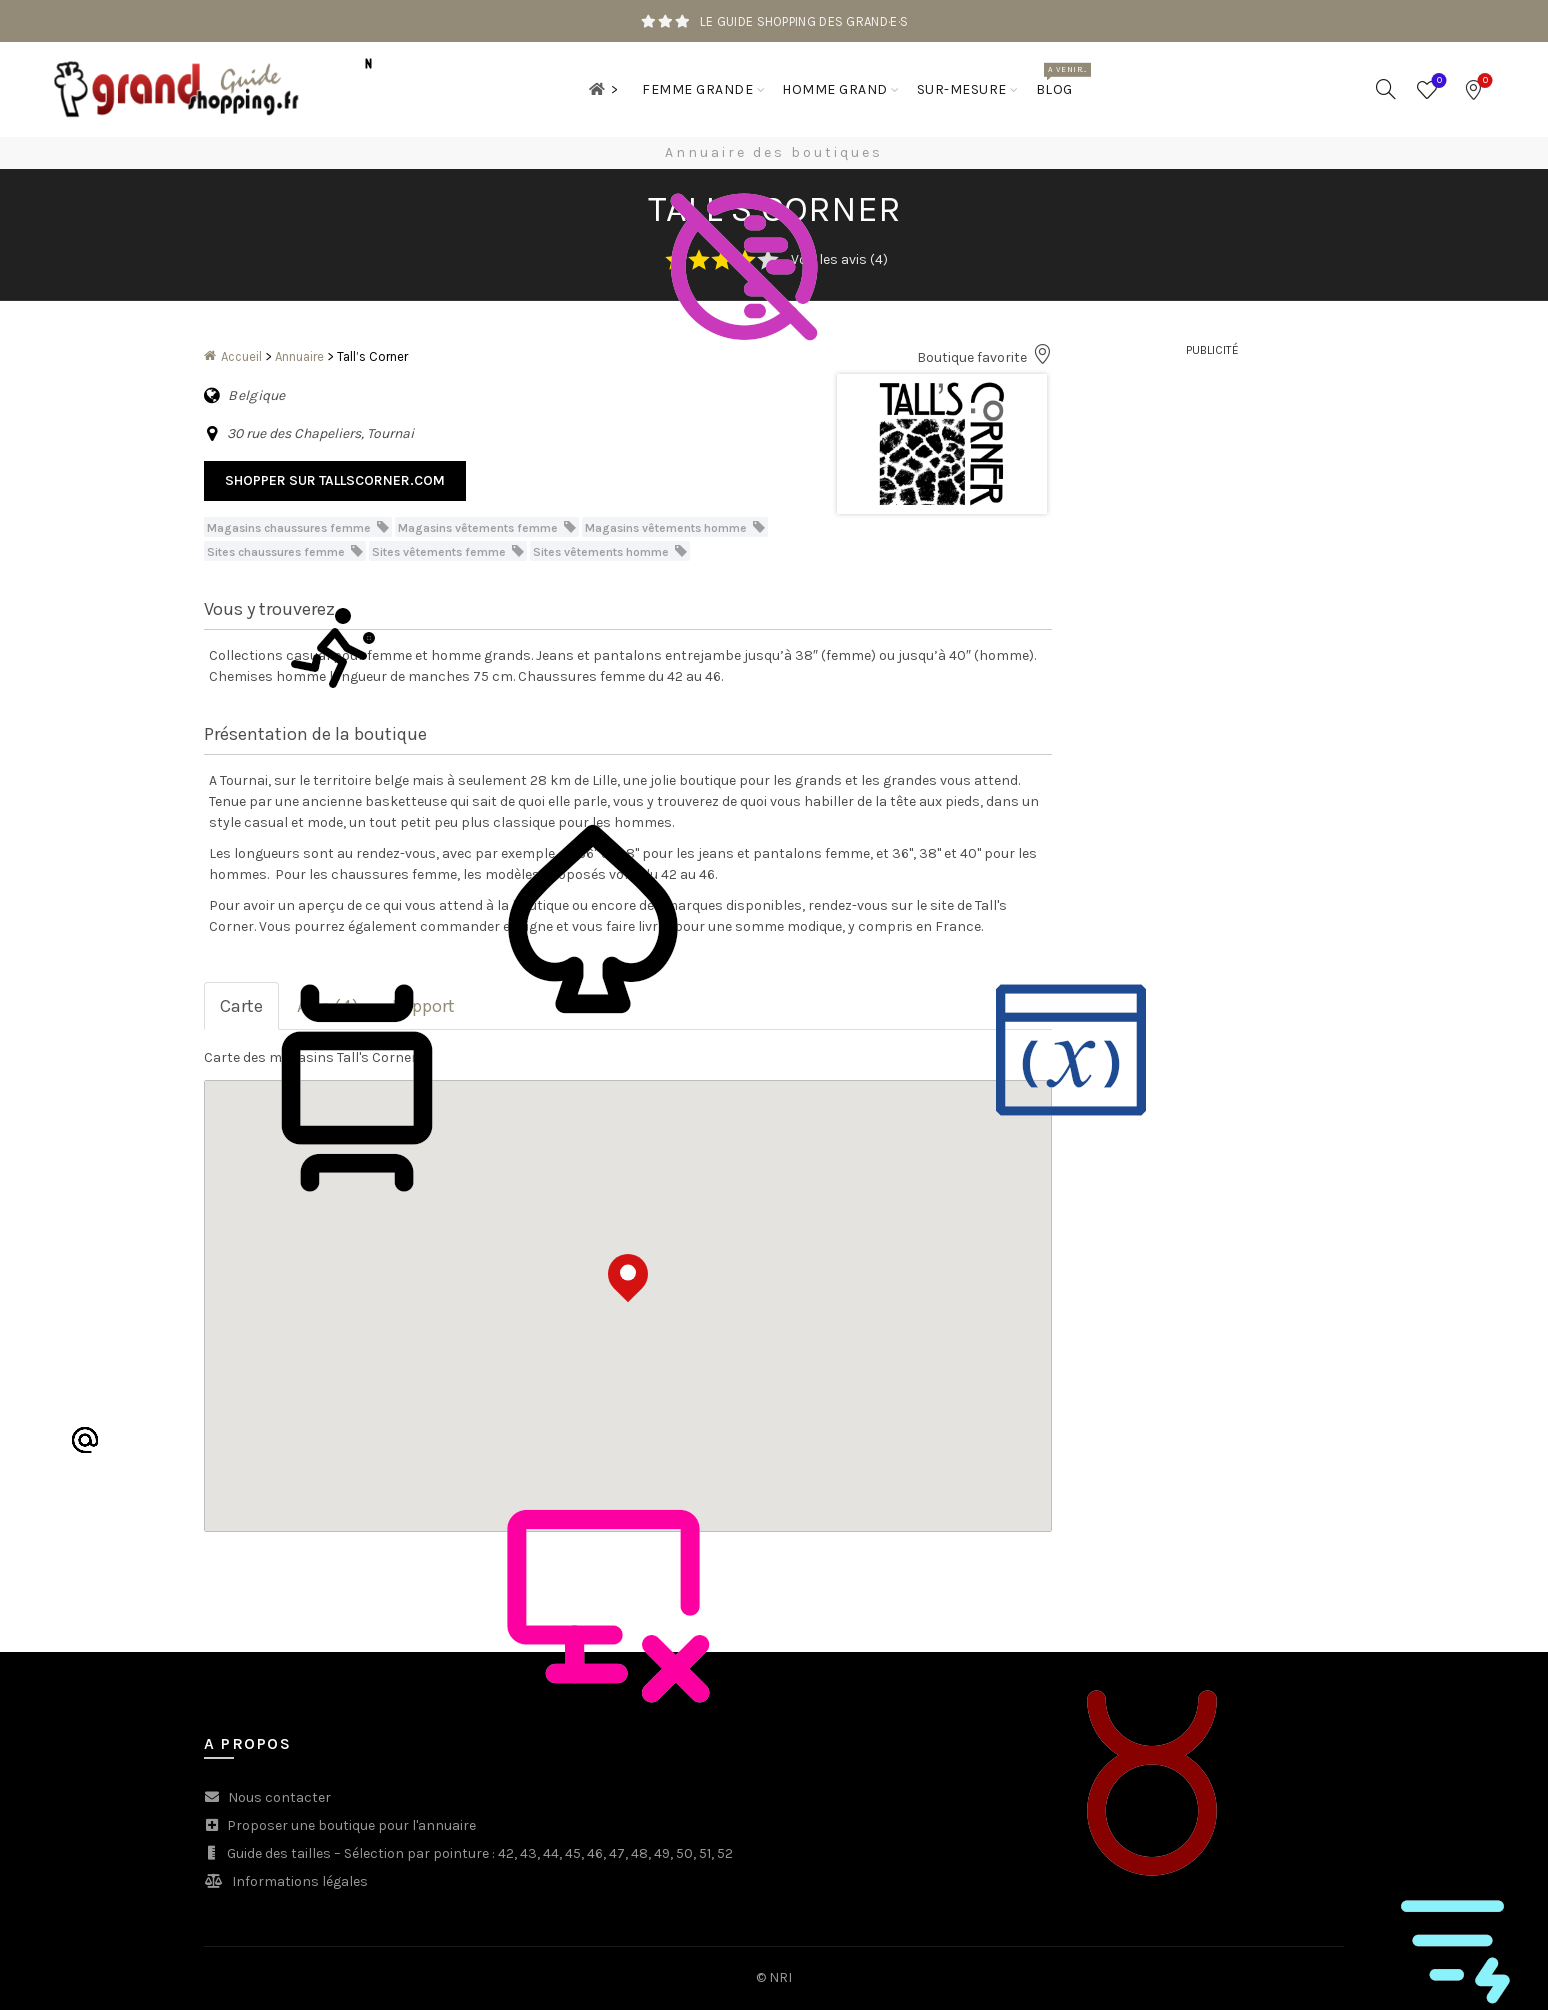 This screenshot has height=2010, width=1548. What do you see at coordinates (357, 1088) in the screenshot?
I see `scroll through a vertical carousel` at bounding box center [357, 1088].